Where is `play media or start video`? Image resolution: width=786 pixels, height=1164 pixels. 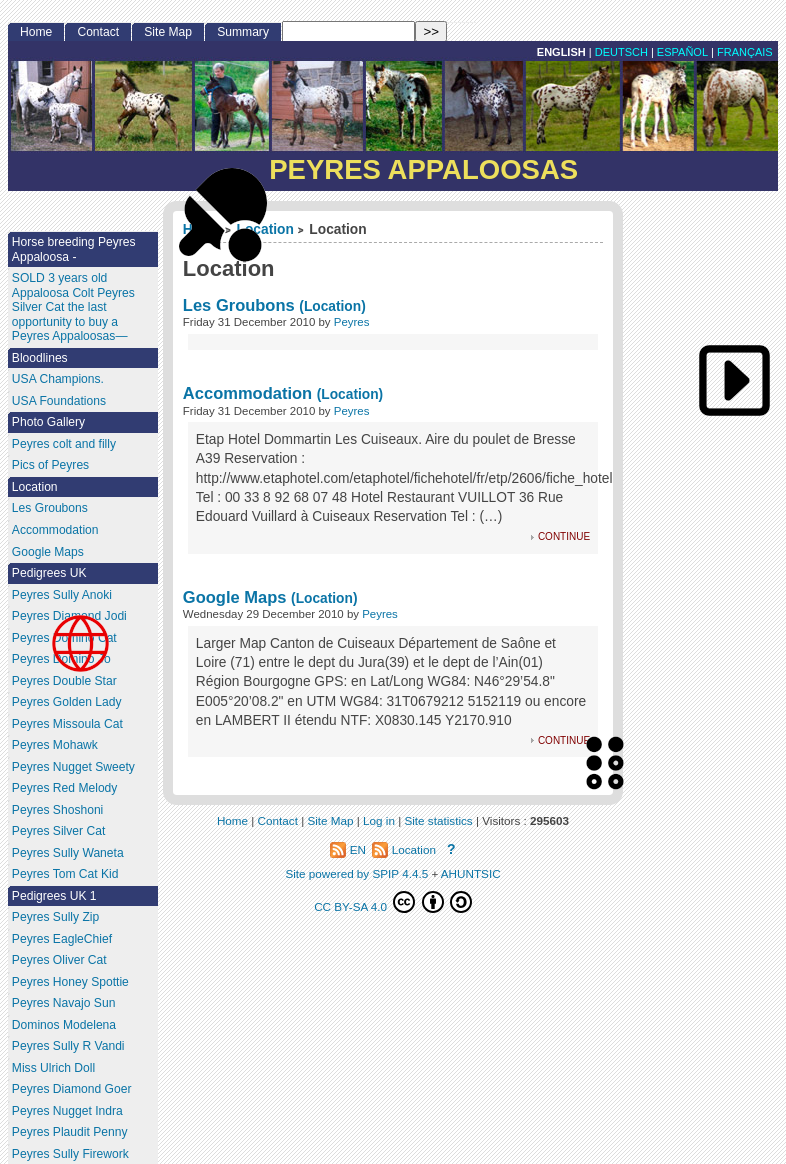
play media or start video is located at coordinates (734, 380).